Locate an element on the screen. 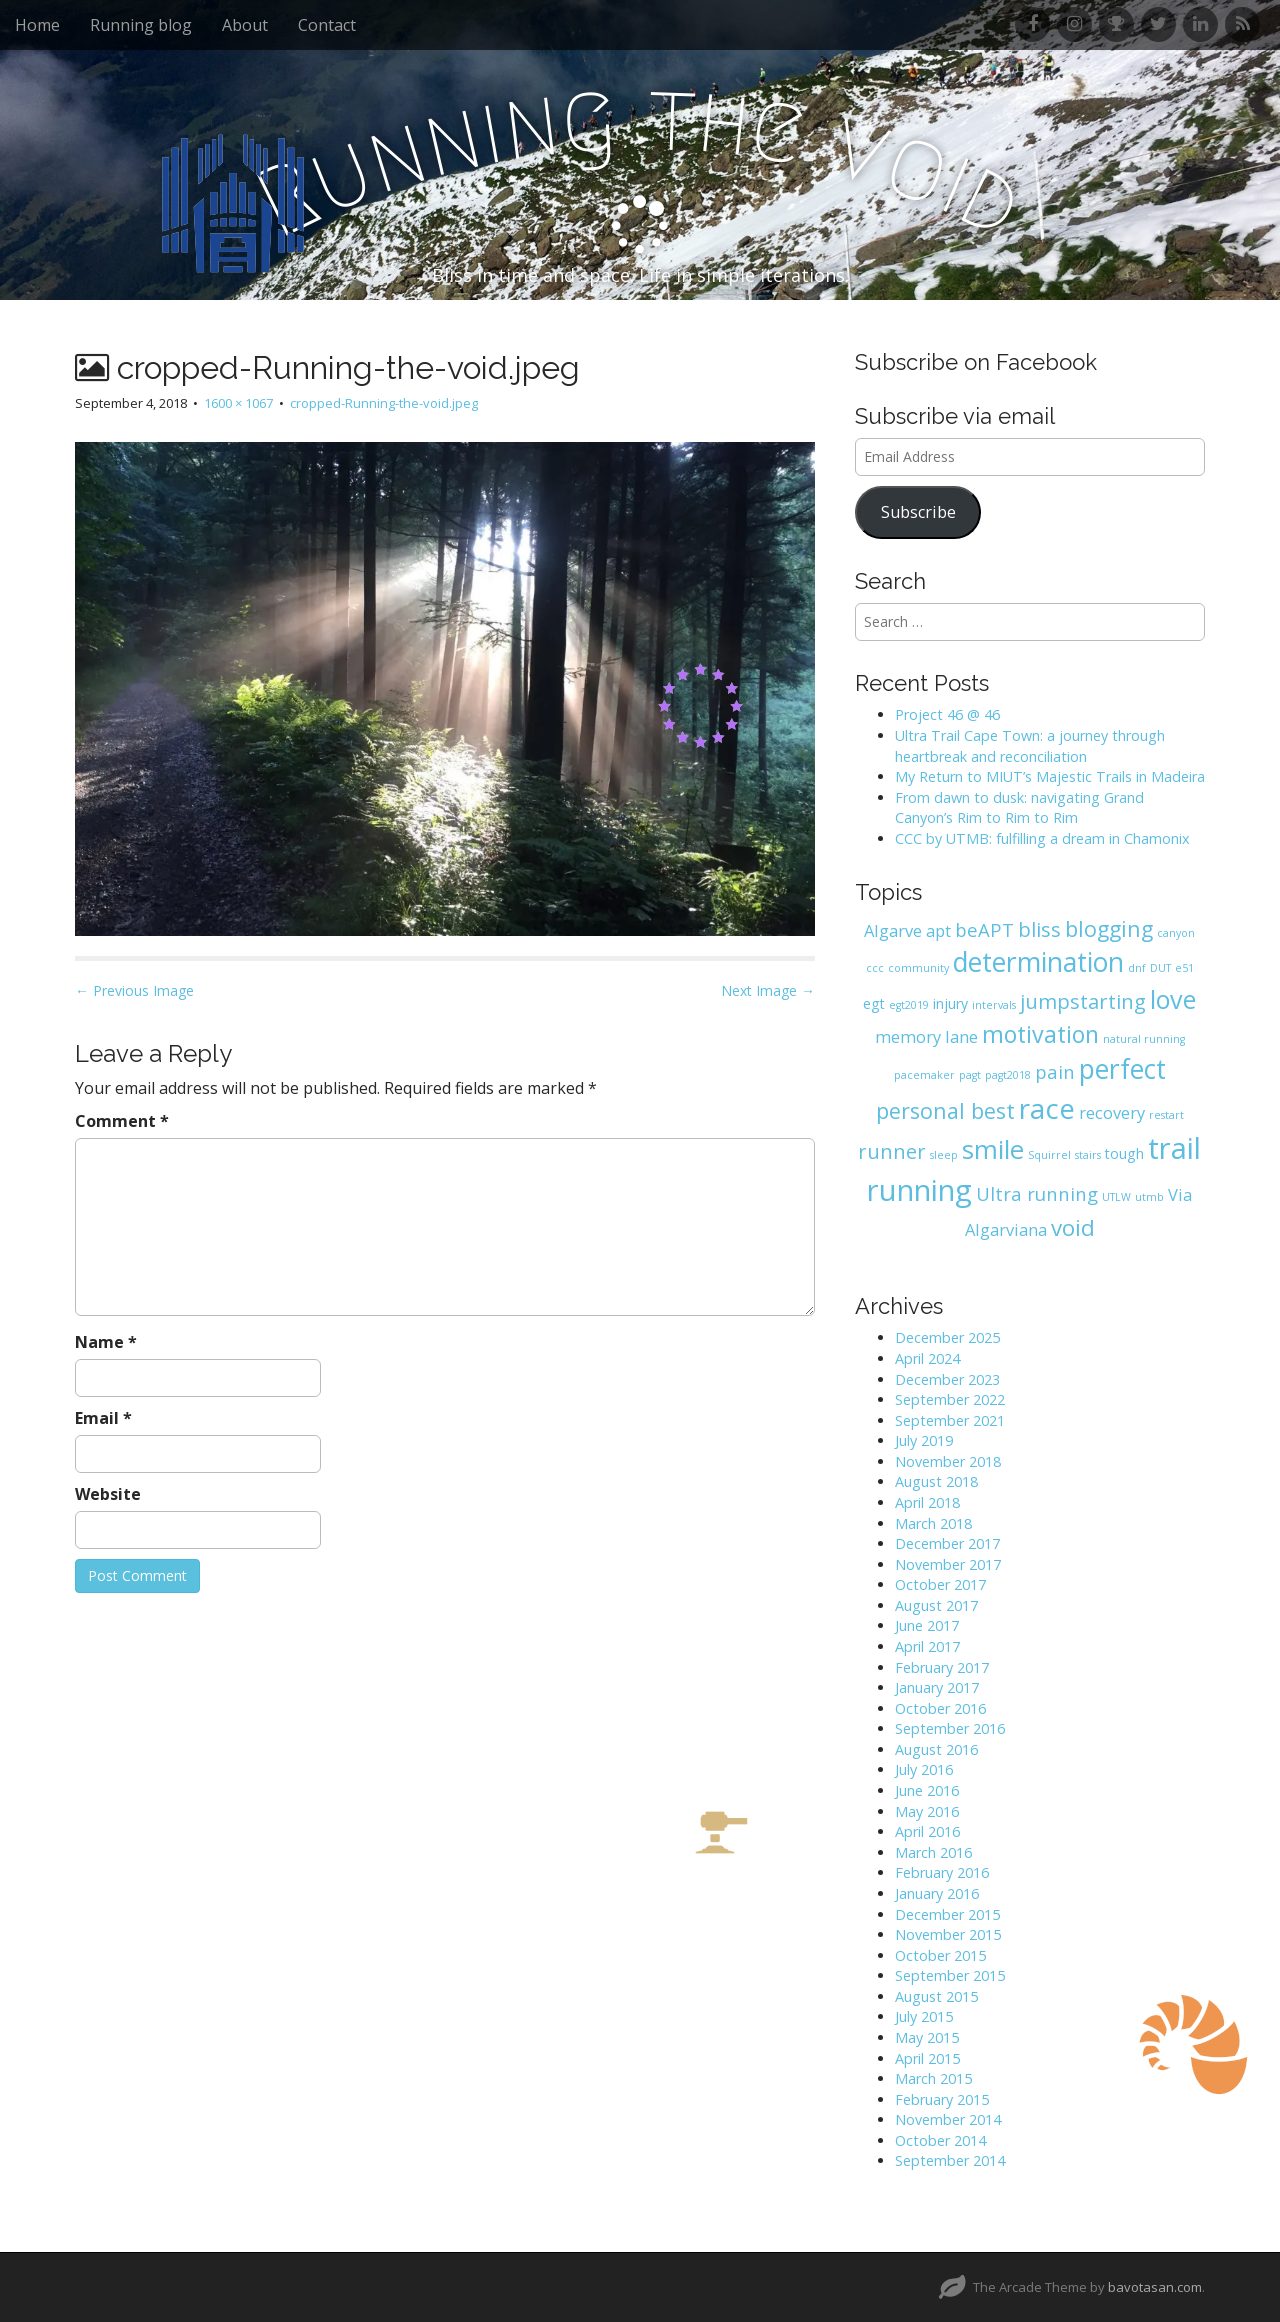 Image resolution: width=1280 pixels, height=2322 pixels. select european union as region or country is located at coordinates (700, 705).